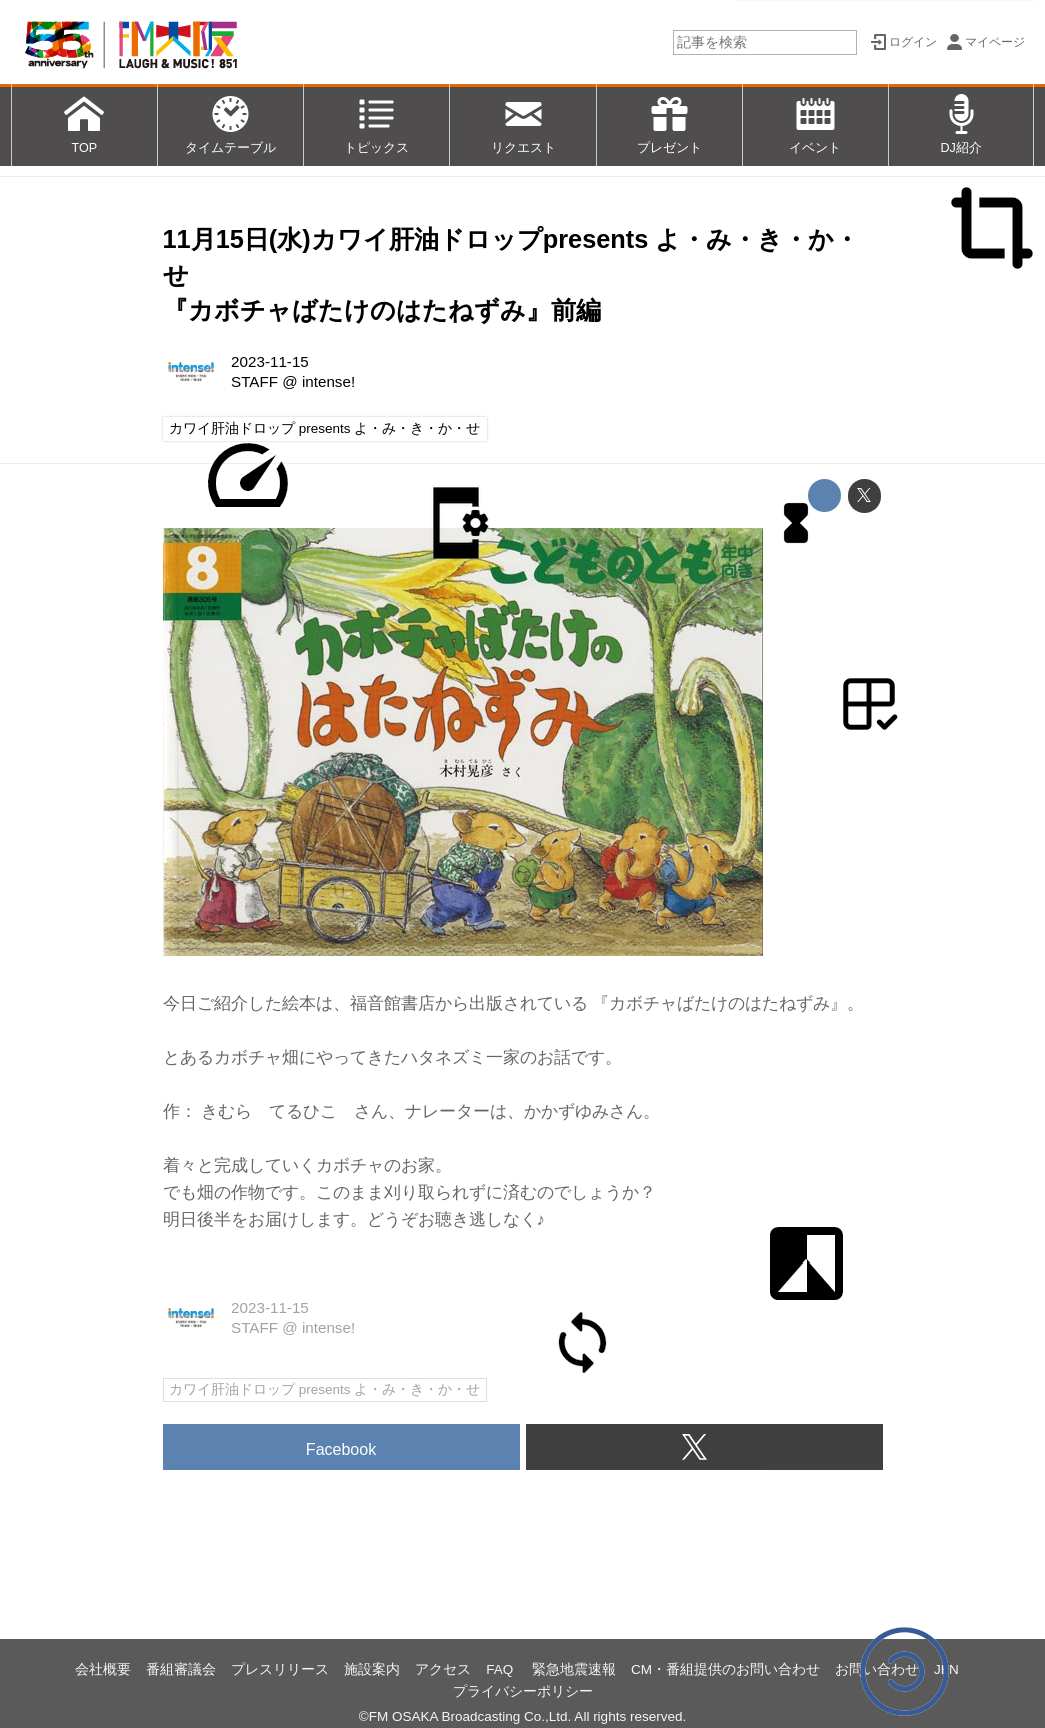 The image size is (1045, 1728). Describe the element at coordinates (806, 1263) in the screenshot. I see `apply black and white filter to image` at that location.